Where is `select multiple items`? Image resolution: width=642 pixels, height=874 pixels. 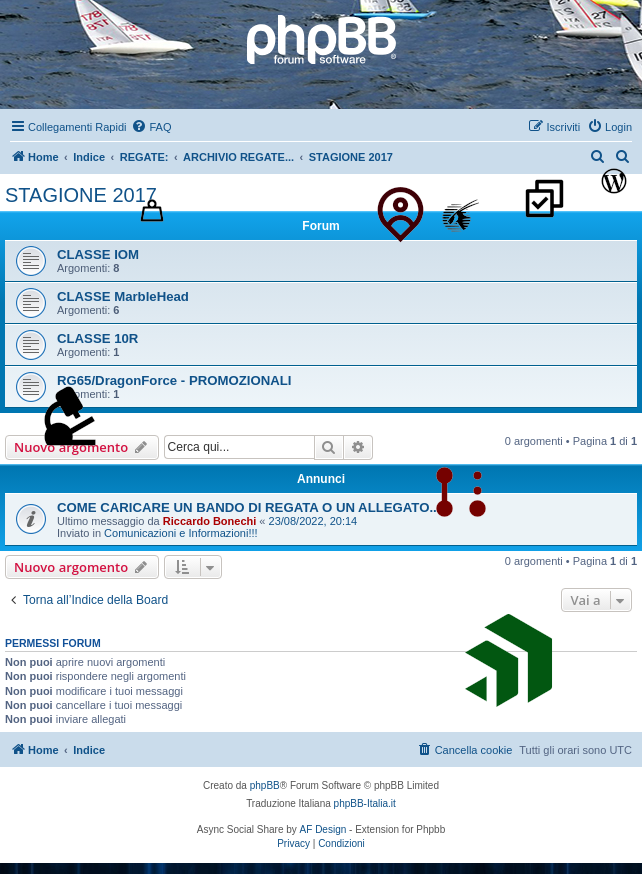
select multiple items is located at coordinates (544, 198).